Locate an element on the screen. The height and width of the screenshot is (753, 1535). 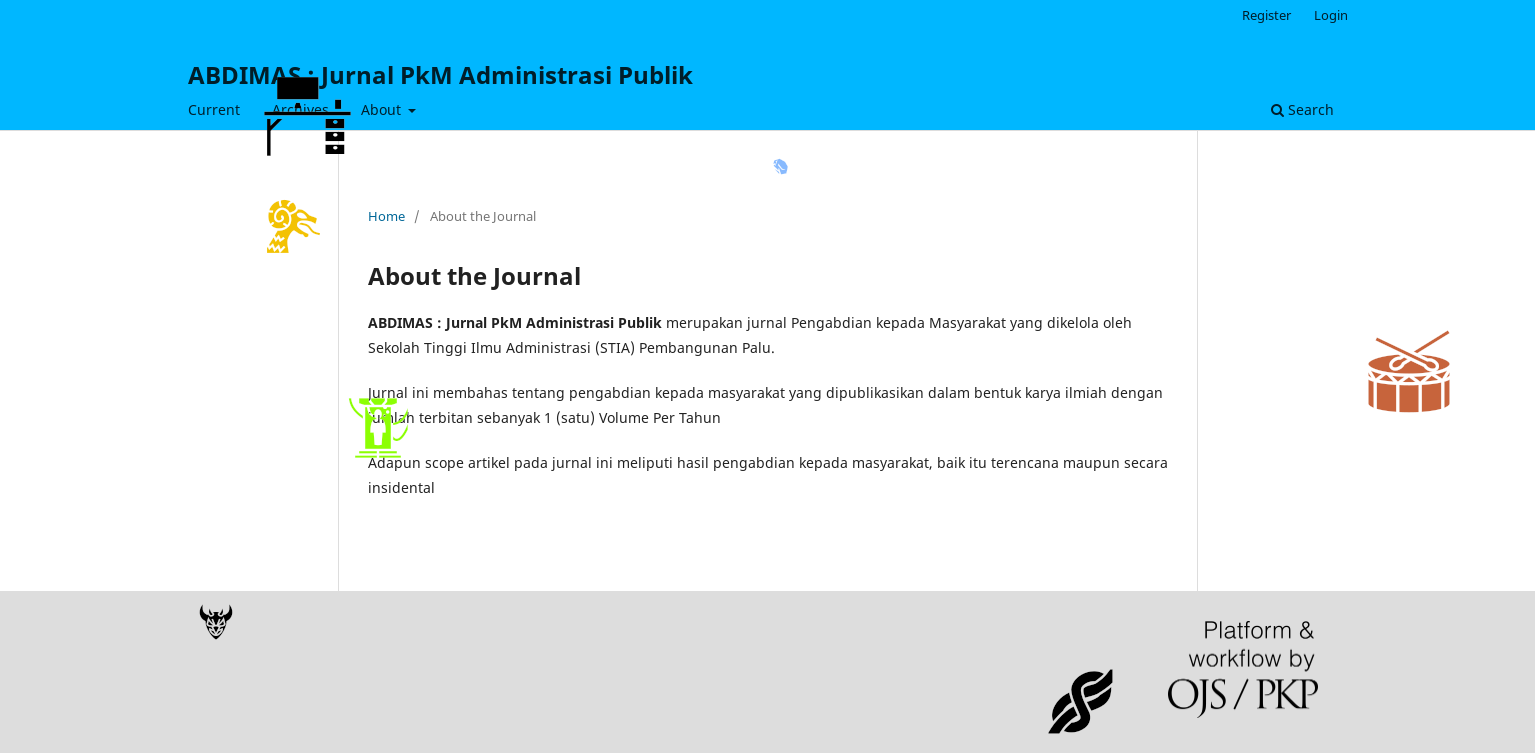
represents a rock or stone resource in a game is located at coordinates (780, 166).